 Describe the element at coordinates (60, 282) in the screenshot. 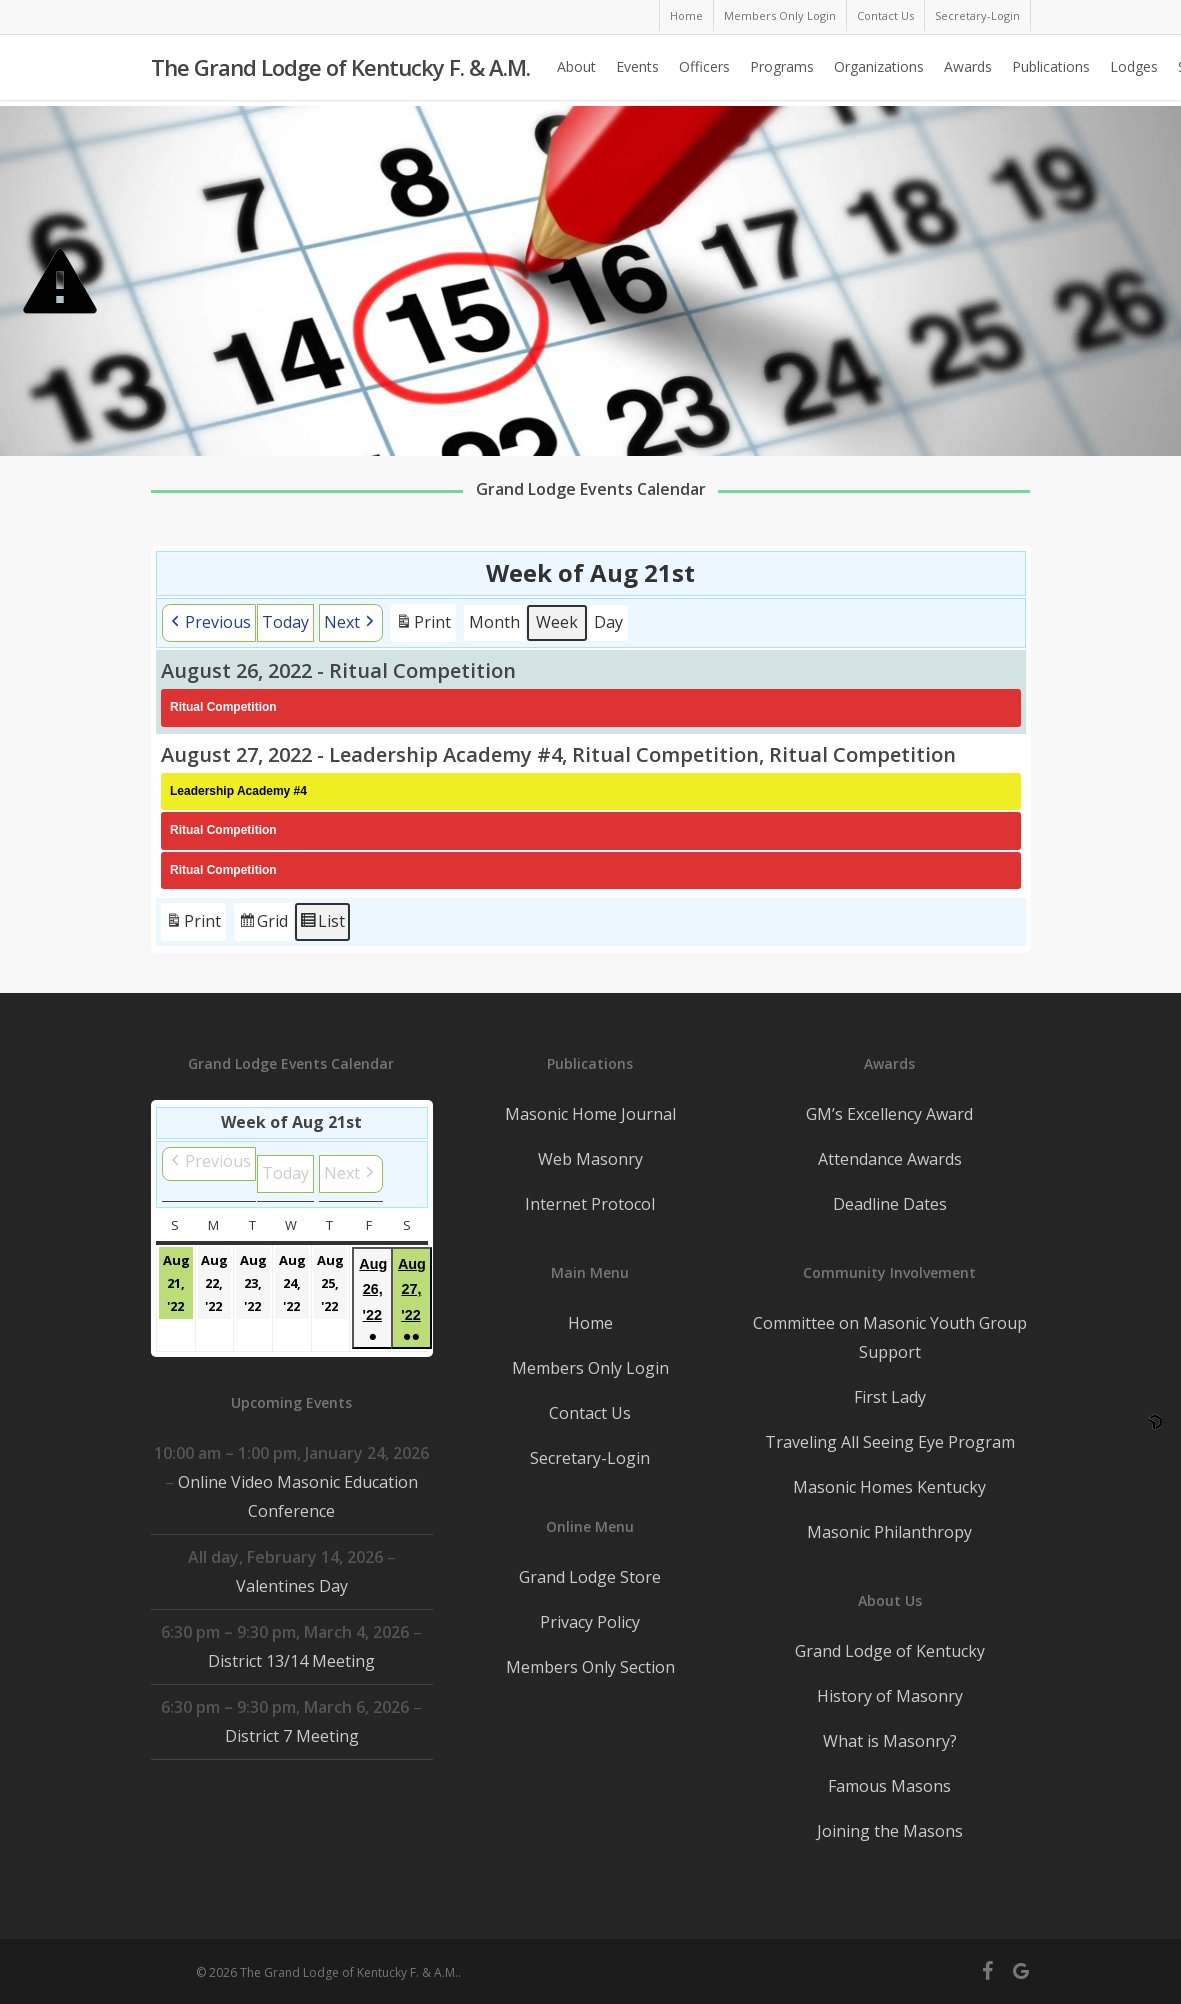

I see `indicates a warning or alert that requires attention` at that location.